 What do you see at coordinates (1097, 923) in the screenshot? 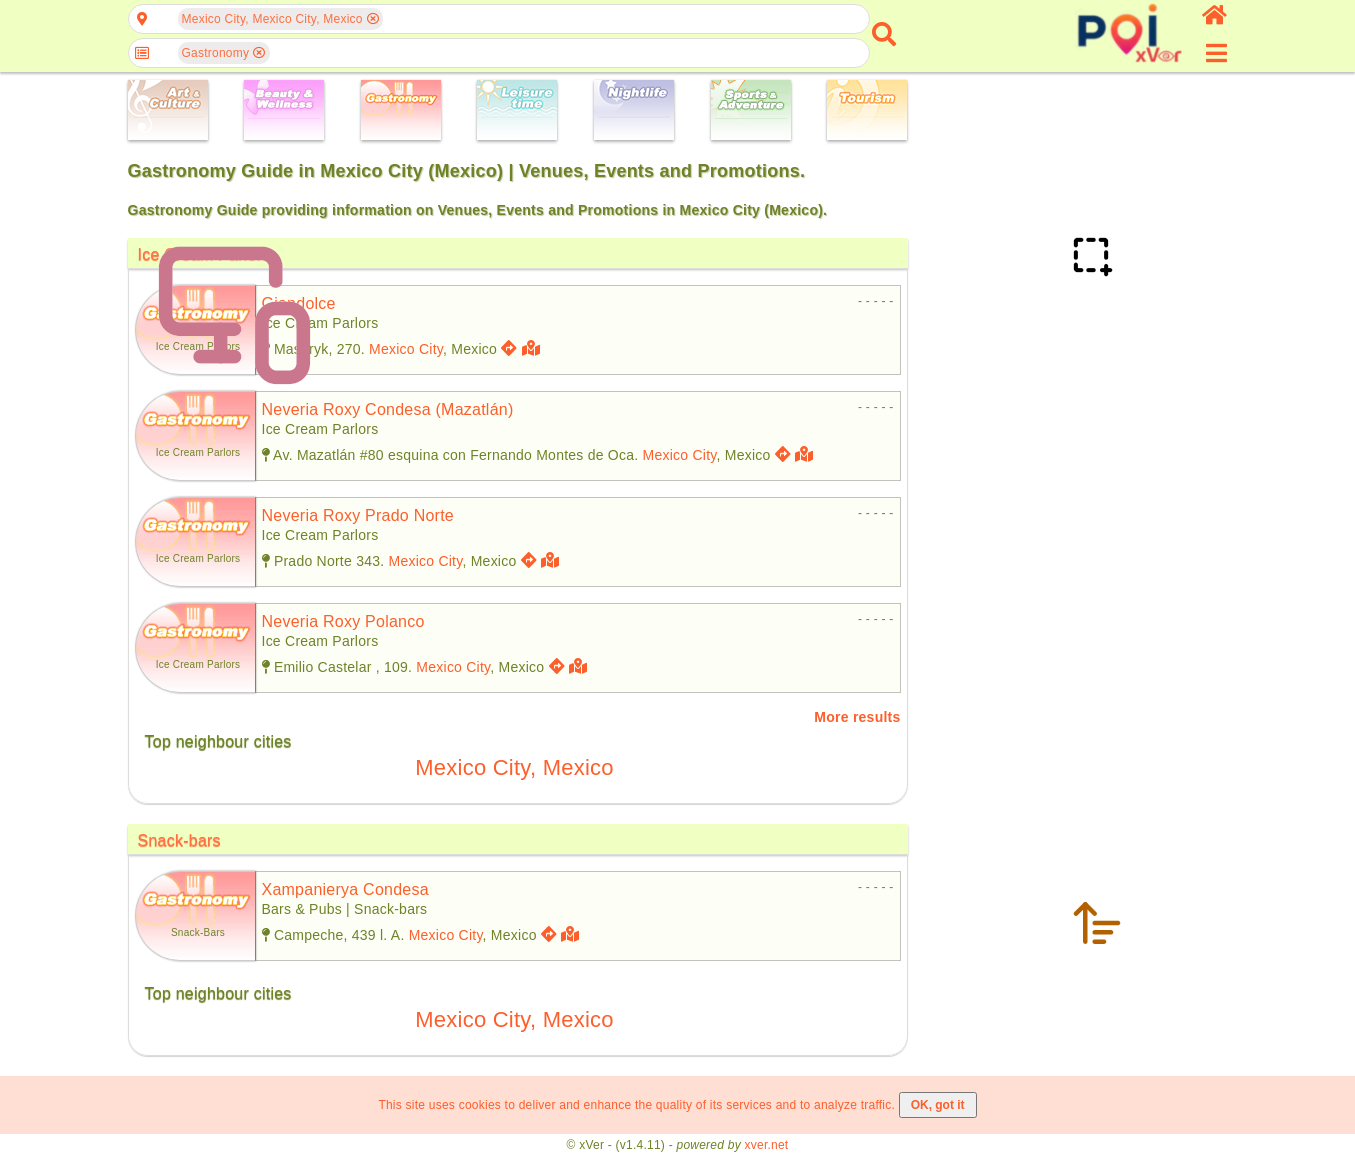
I see `sort items in ascending order` at bounding box center [1097, 923].